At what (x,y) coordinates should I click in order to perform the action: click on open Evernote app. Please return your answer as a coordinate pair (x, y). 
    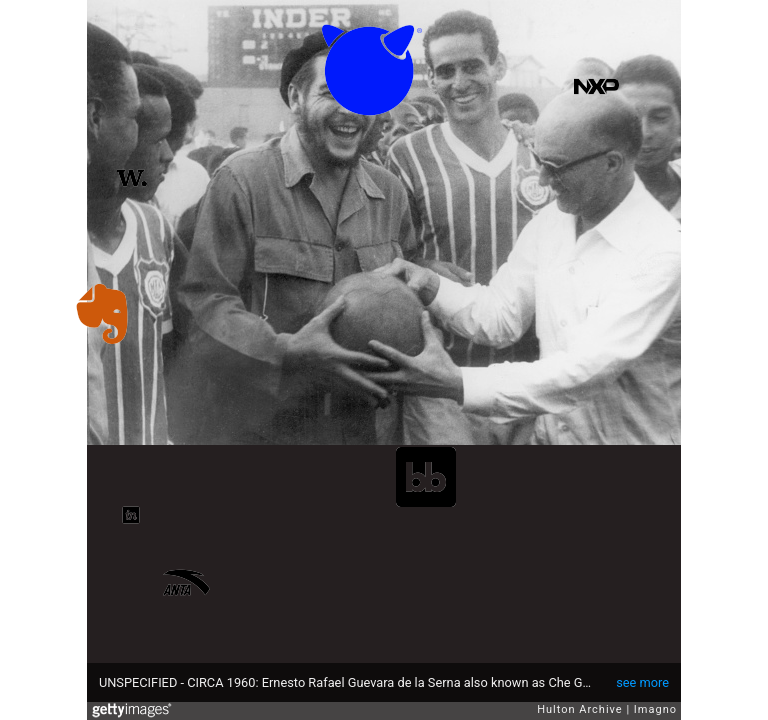
    Looking at the image, I should click on (102, 314).